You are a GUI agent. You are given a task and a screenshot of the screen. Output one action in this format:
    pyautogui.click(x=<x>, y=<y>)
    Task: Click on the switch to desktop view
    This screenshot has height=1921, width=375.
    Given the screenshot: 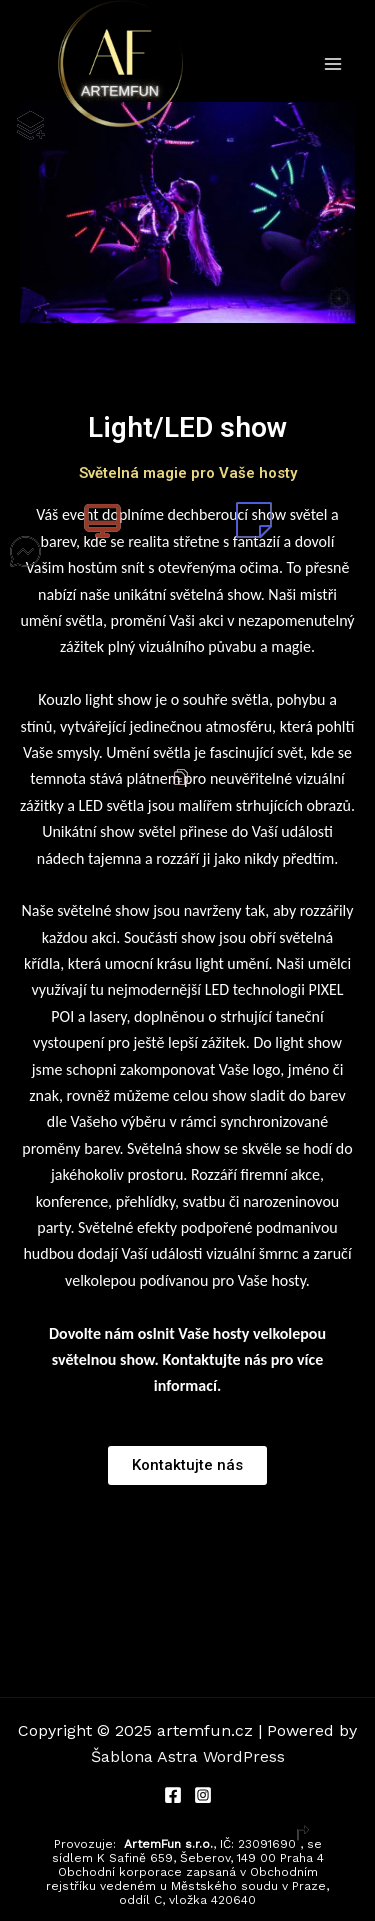 What is the action you would take?
    pyautogui.click(x=102, y=519)
    